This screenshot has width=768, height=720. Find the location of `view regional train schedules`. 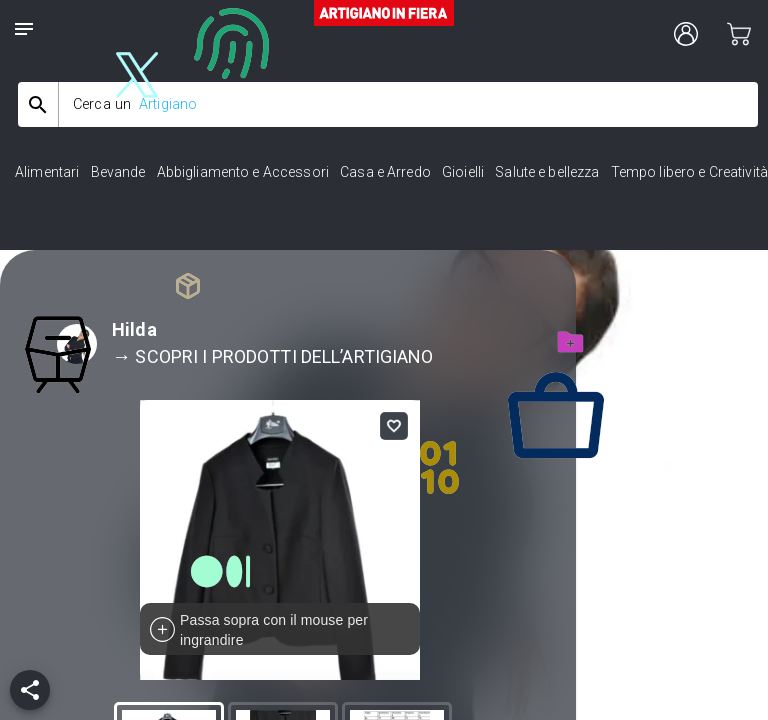

view regional train schedules is located at coordinates (58, 352).